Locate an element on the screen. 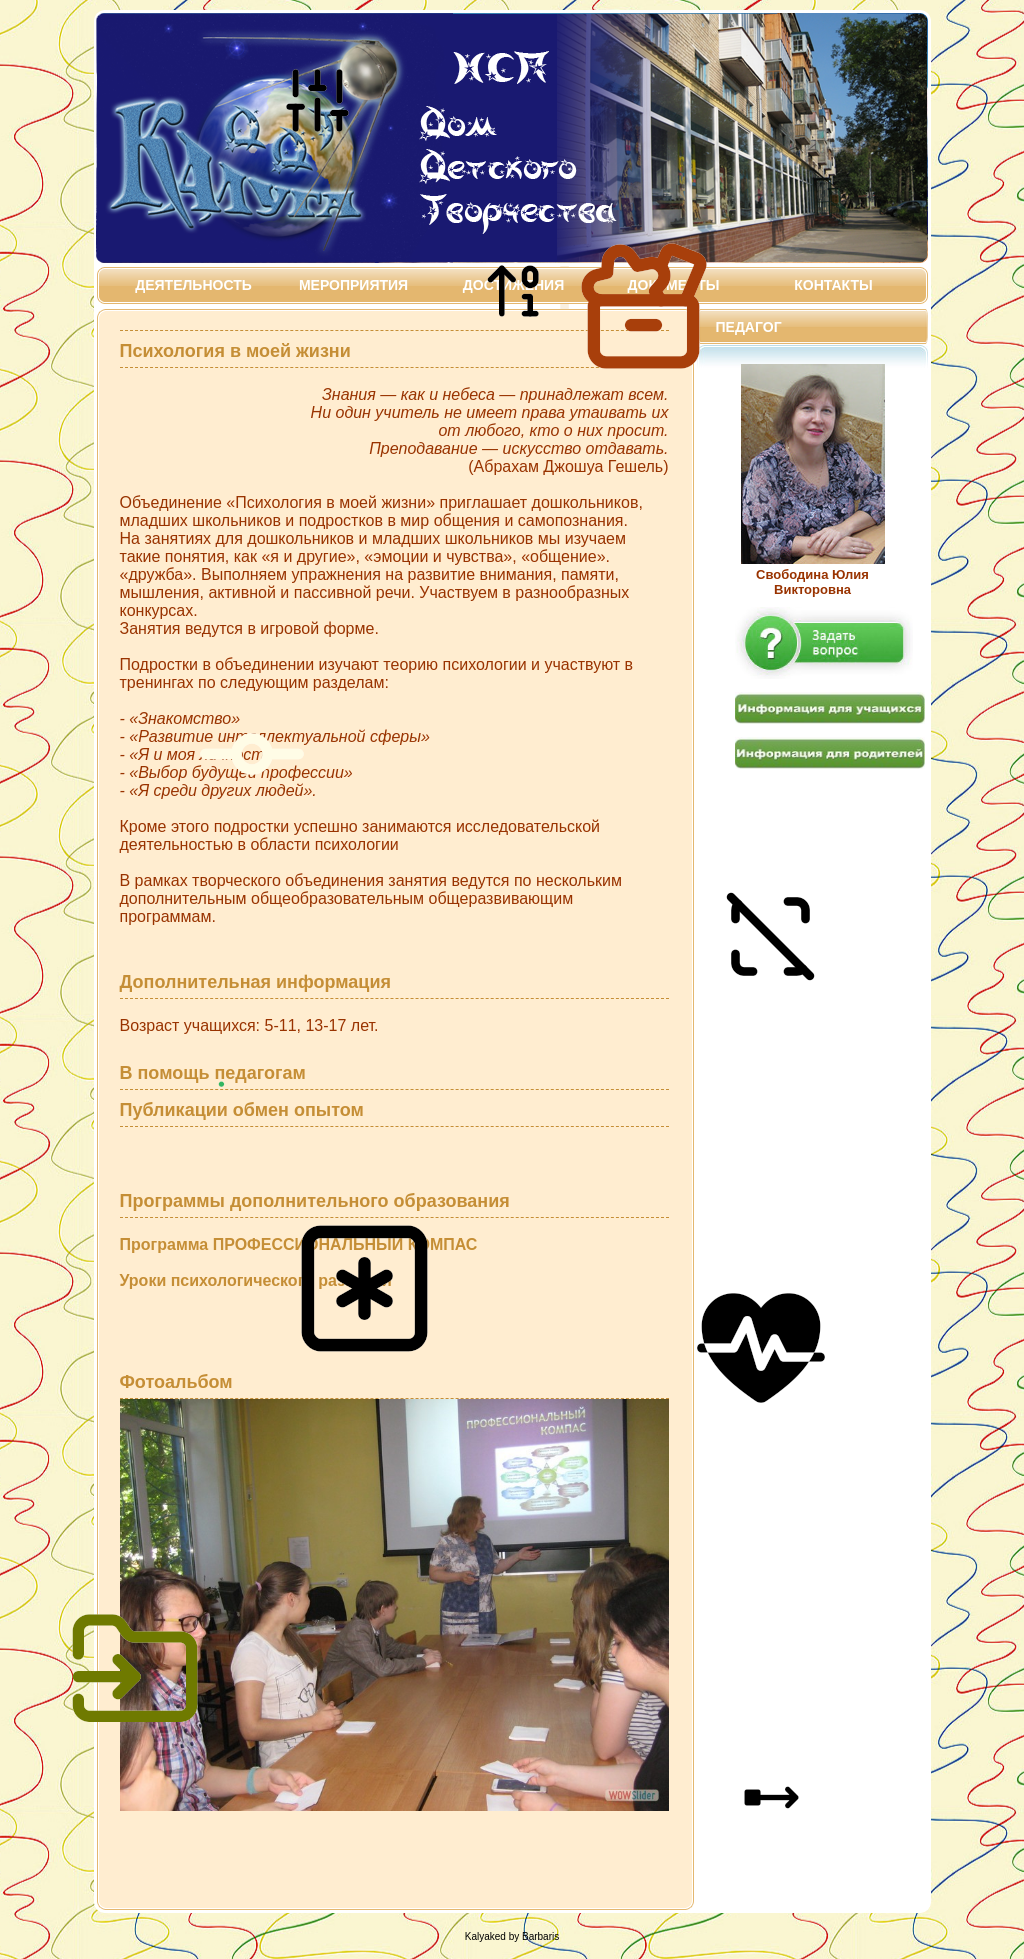 This screenshot has height=1959, width=1024. move item to the right is located at coordinates (771, 1797).